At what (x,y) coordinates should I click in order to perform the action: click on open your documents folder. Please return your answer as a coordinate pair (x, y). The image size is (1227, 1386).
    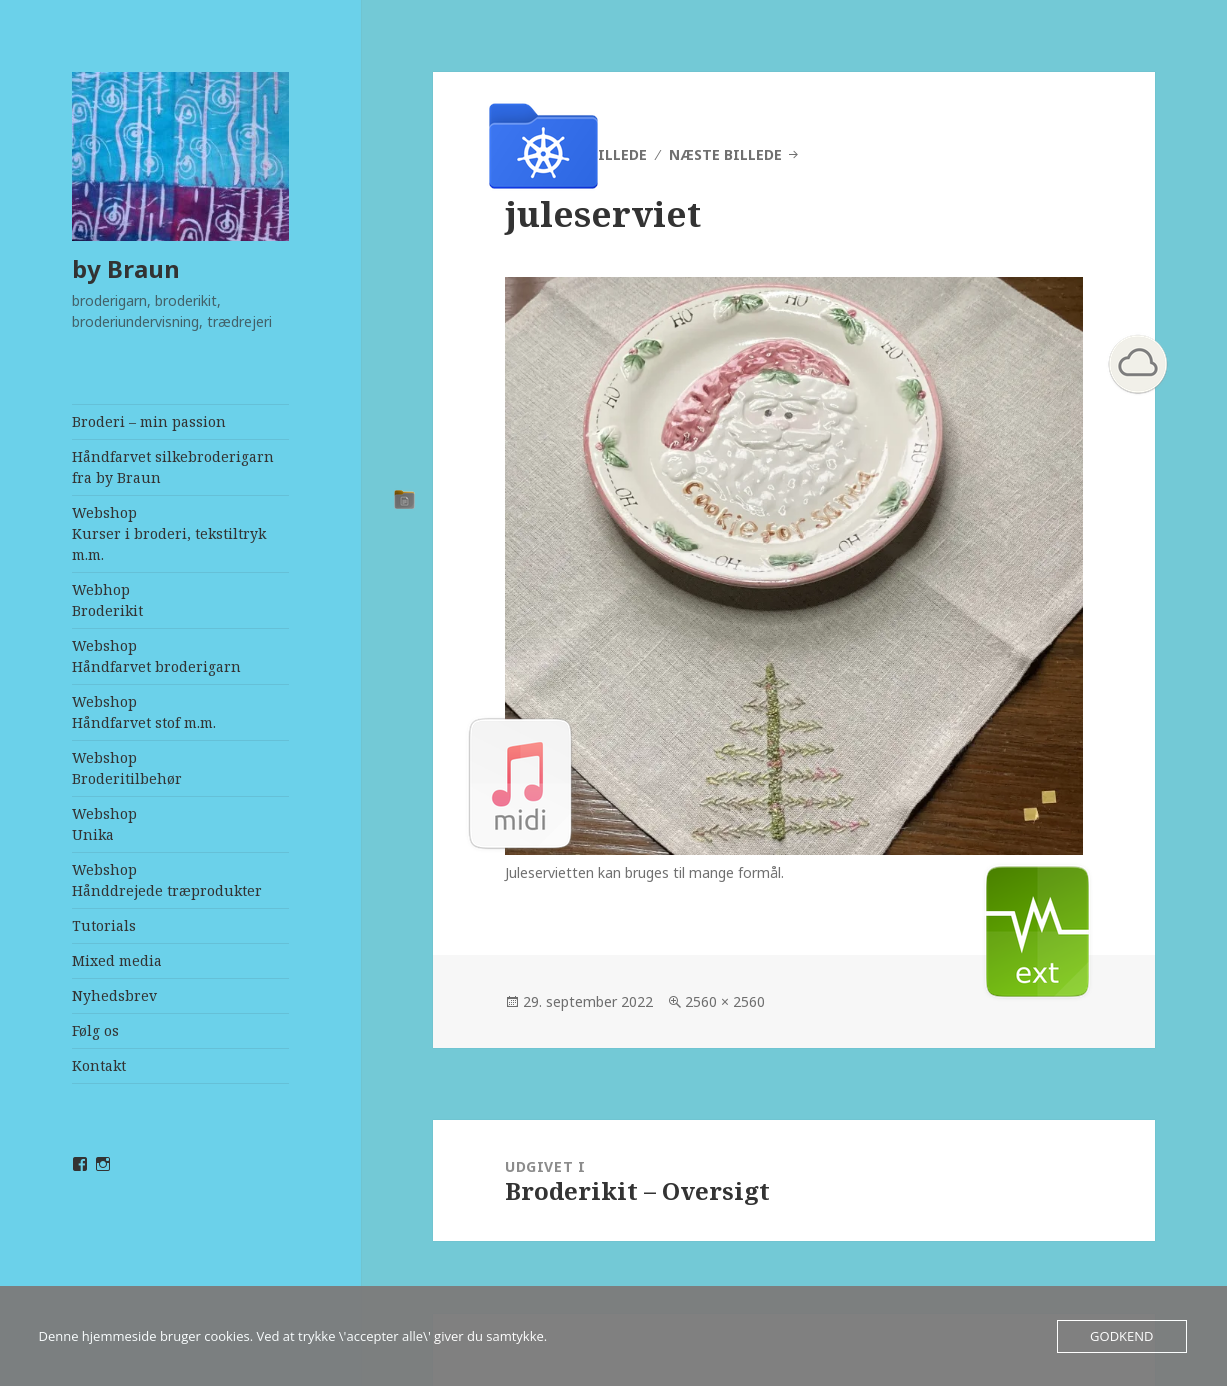
    Looking at the image, I should click on (404, 499).